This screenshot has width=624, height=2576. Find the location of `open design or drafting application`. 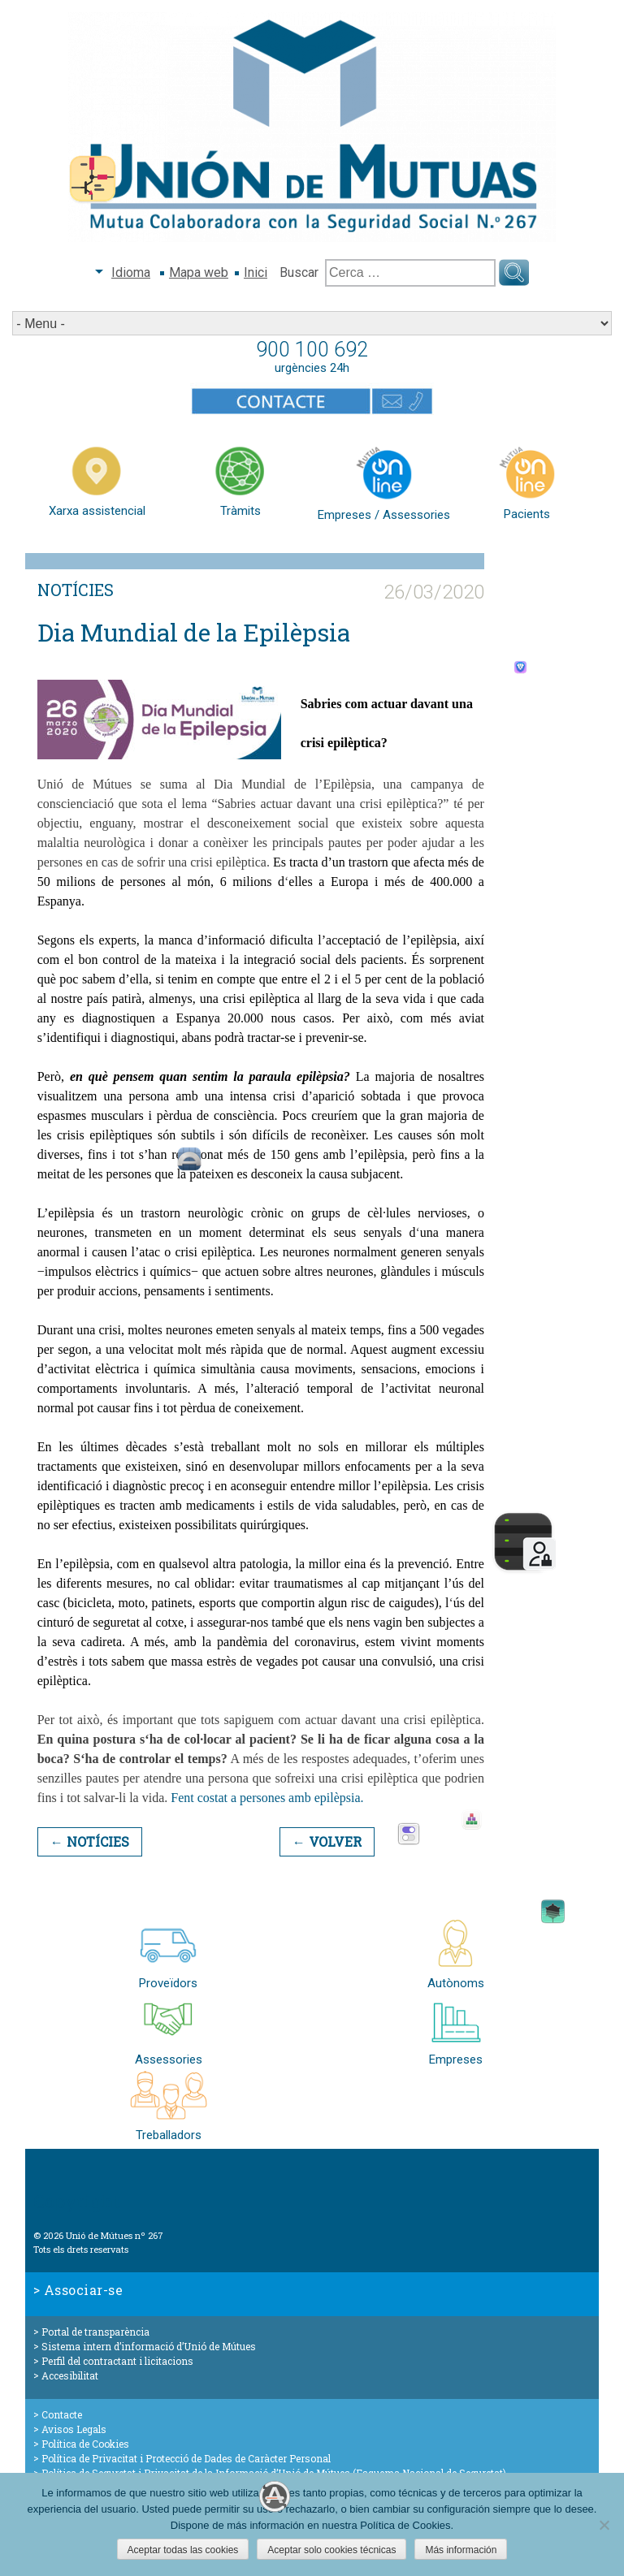

open design or drafting application is located at coordinates (189, 1159).